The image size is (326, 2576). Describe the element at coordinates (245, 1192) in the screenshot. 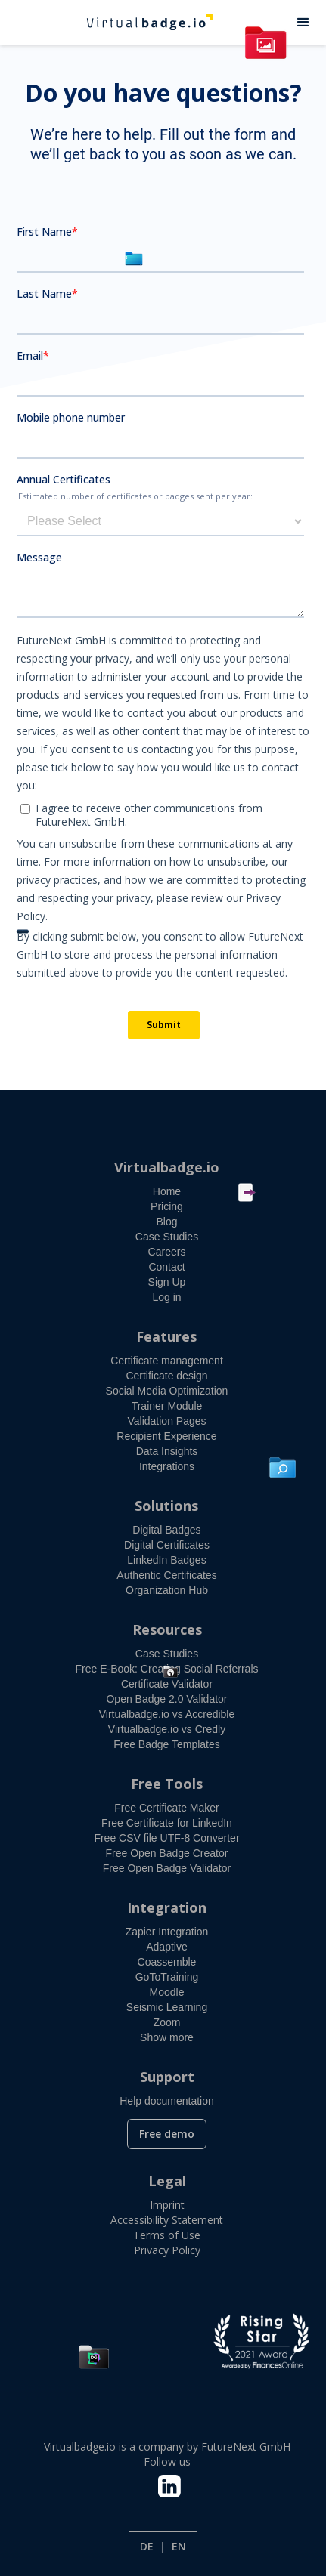

I see `export document to another location` at that location.